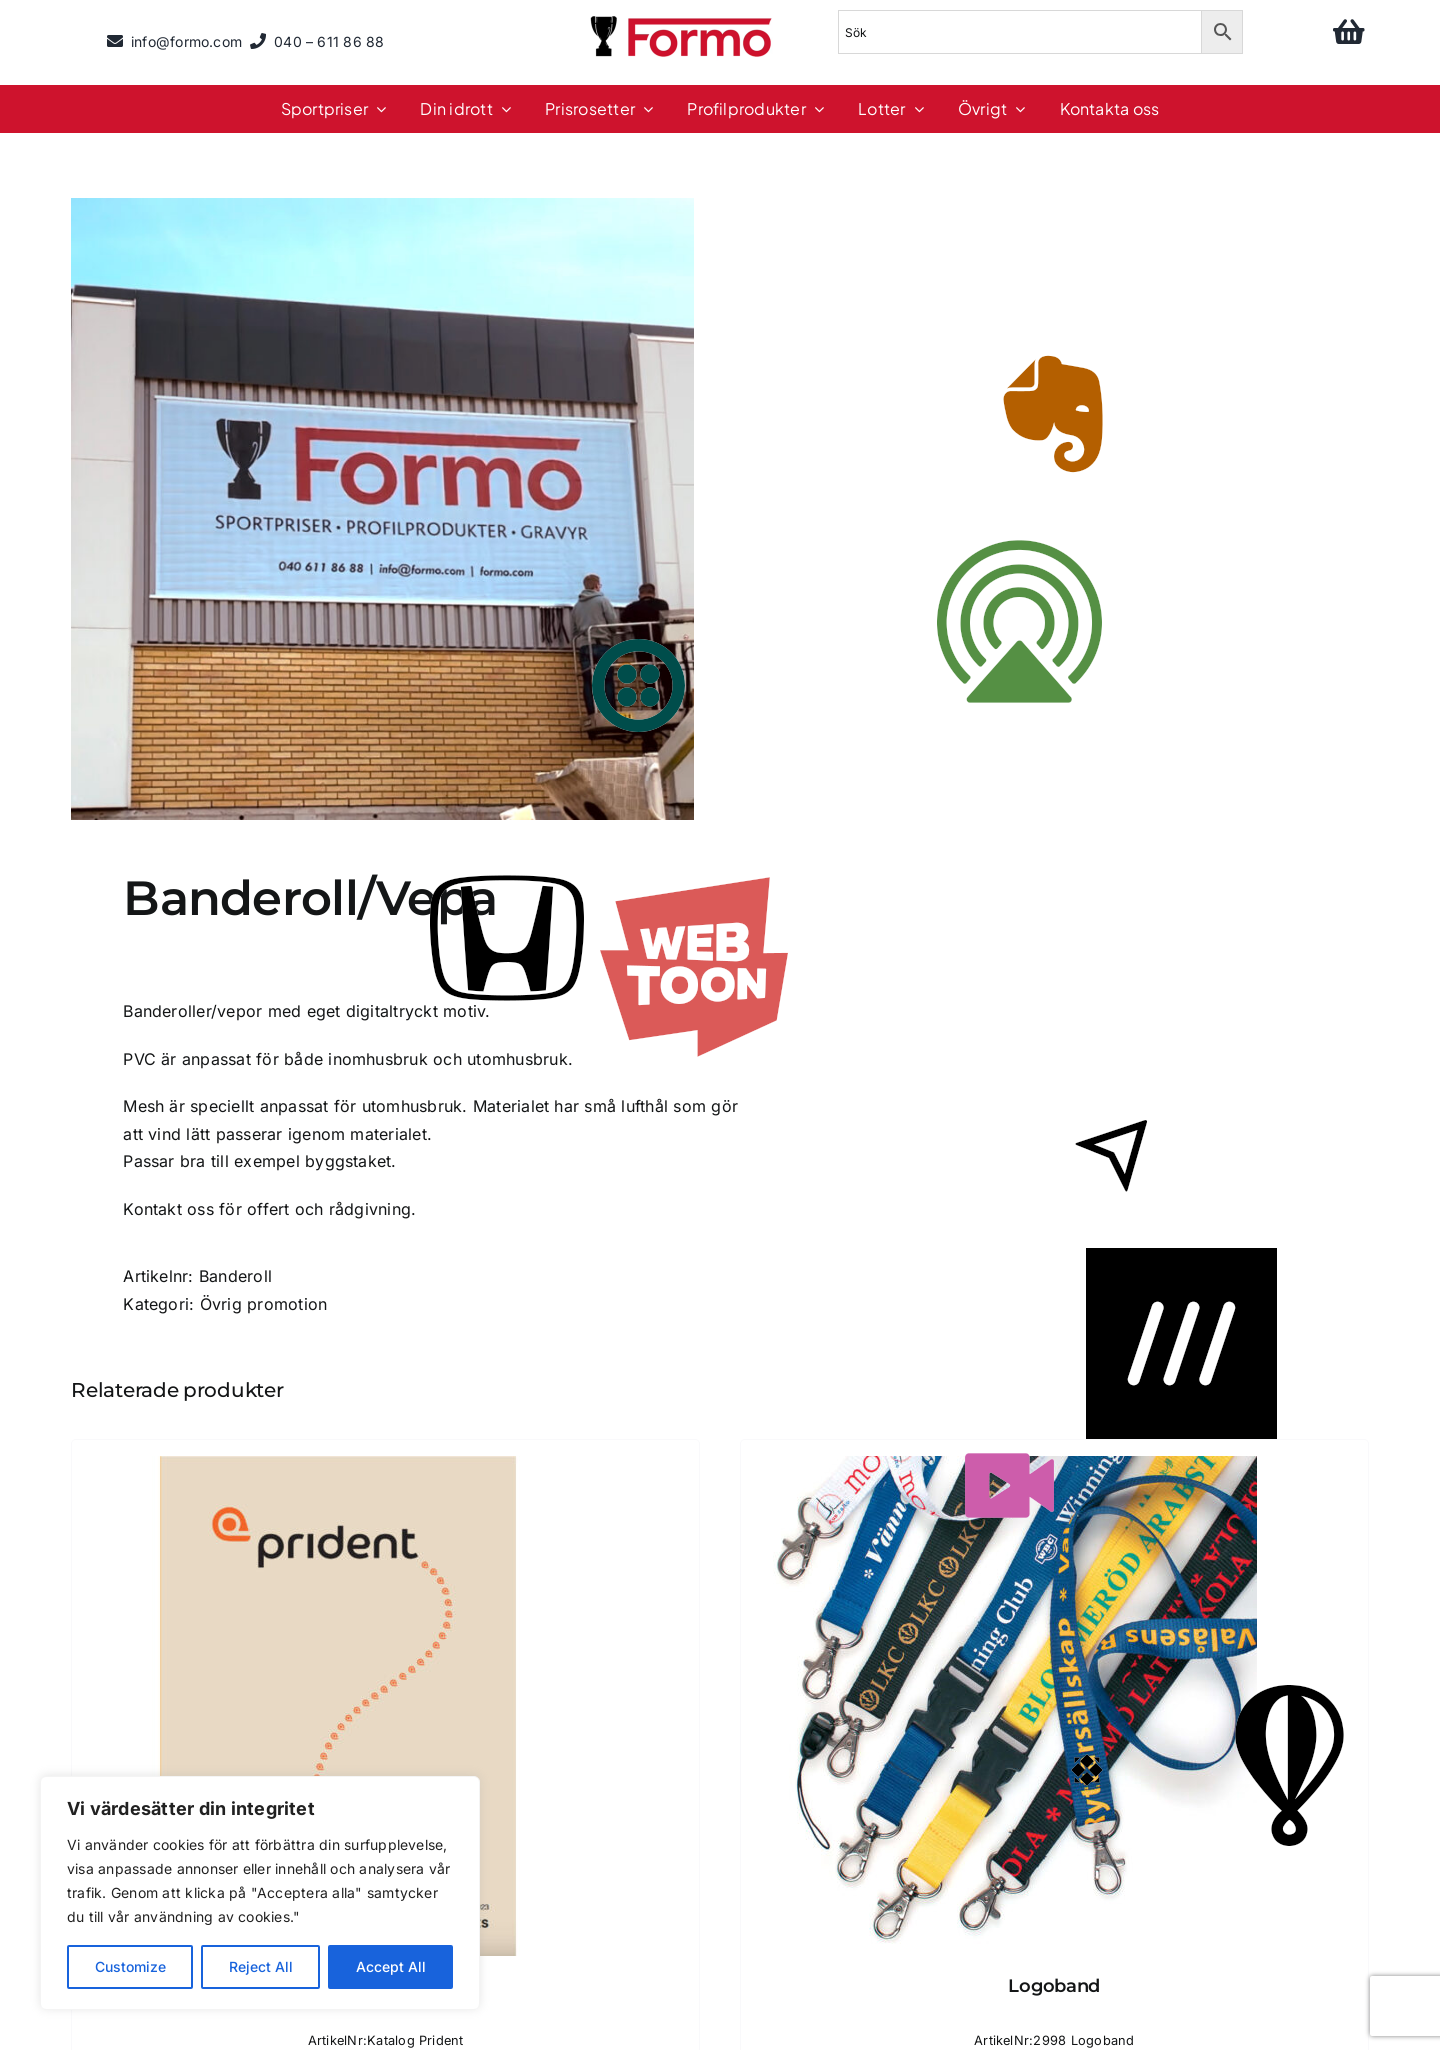 The image size is (1440, 2050). What do you see at coordinates (507, 938) in the screenshot?
I see `Honda brand or dealership app` at bounding box center [507, 938].